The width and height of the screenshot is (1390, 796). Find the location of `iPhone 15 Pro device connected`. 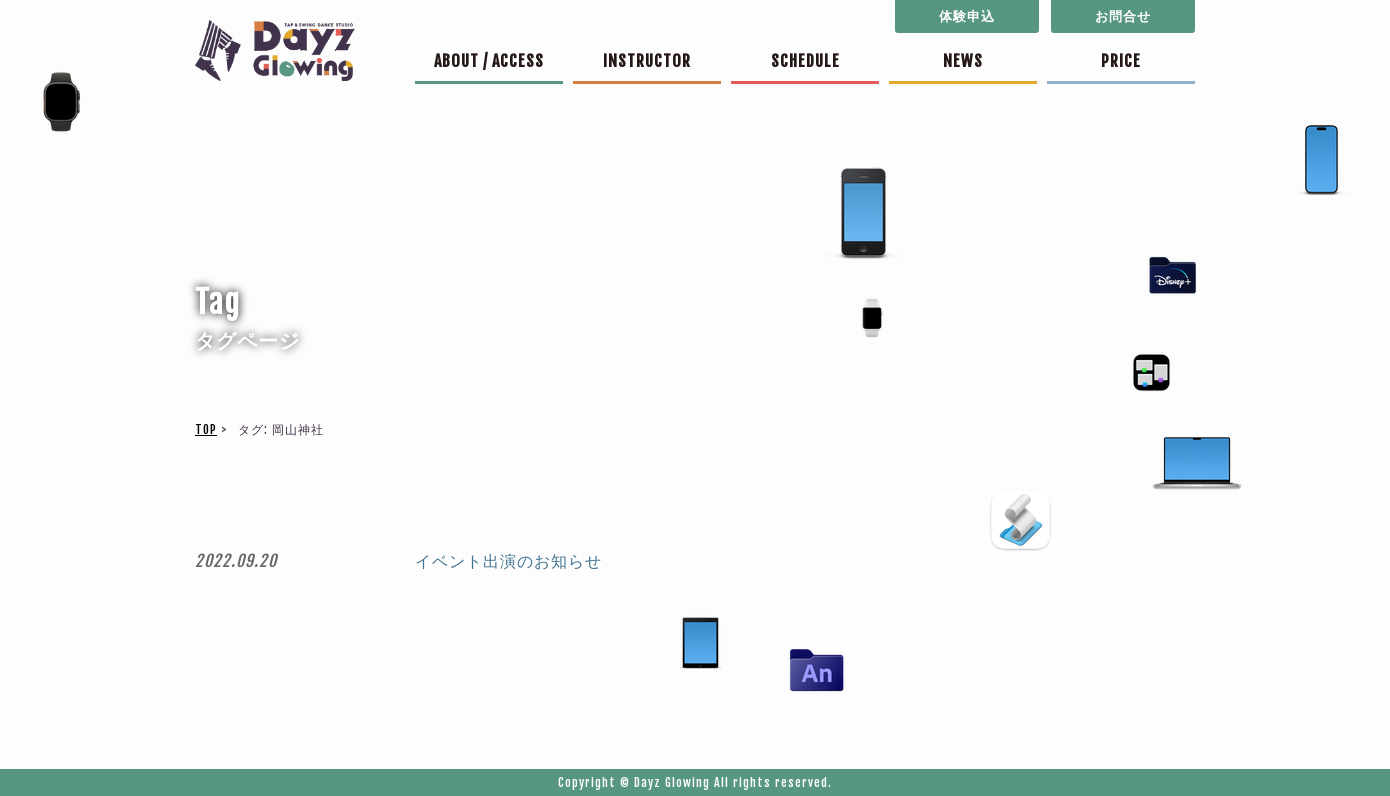

iPhone 15 Pro device connected is located at coordinates (1321, 160).